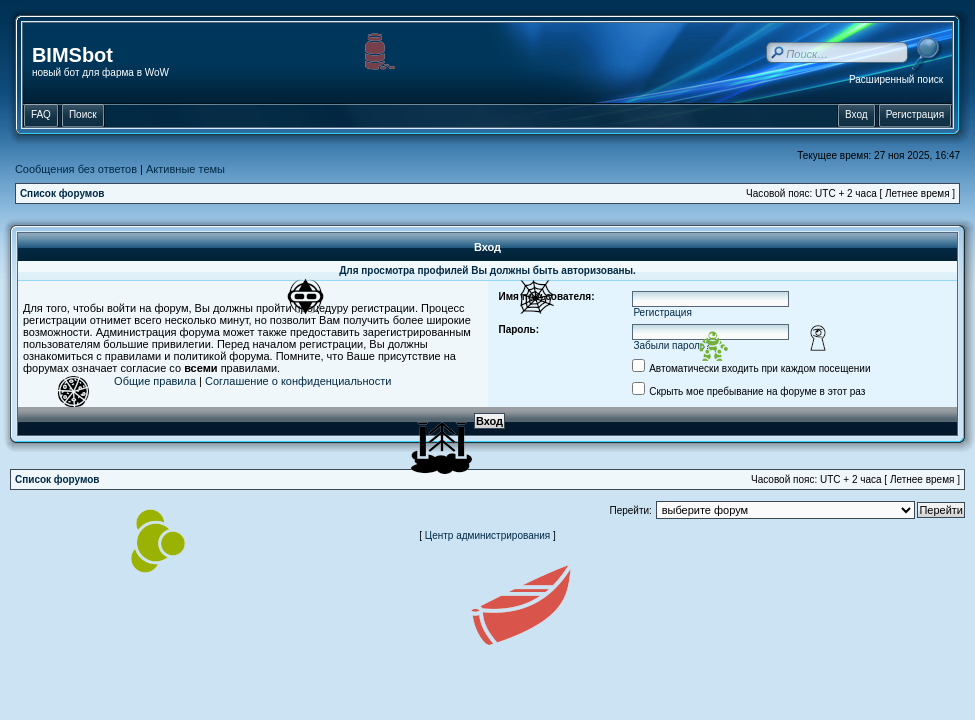 The height and width of the screenshot is (720, 975). What do you see at coordinates (521, 605) in the screenshot?
I see `access canoe or kayak rental options` at bounding box center [521, 605].